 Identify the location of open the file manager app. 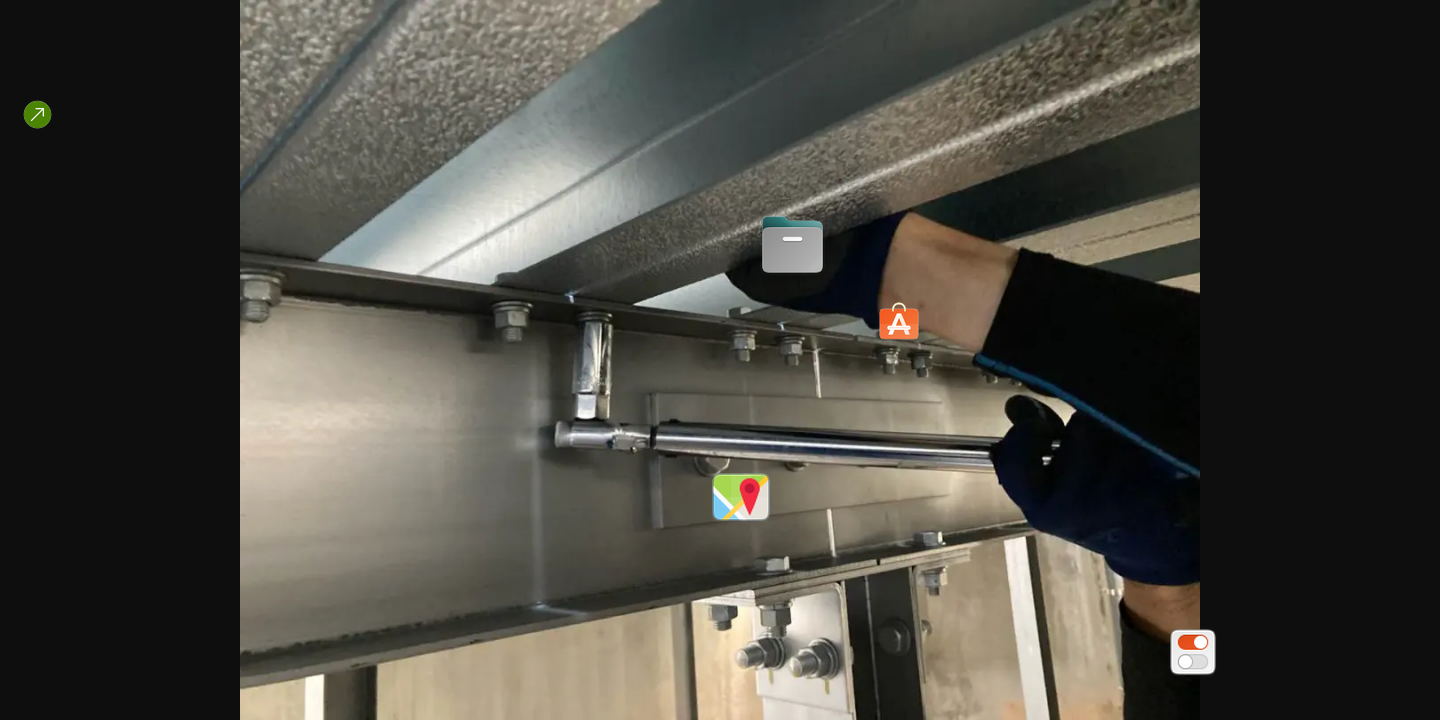
(792, 244).